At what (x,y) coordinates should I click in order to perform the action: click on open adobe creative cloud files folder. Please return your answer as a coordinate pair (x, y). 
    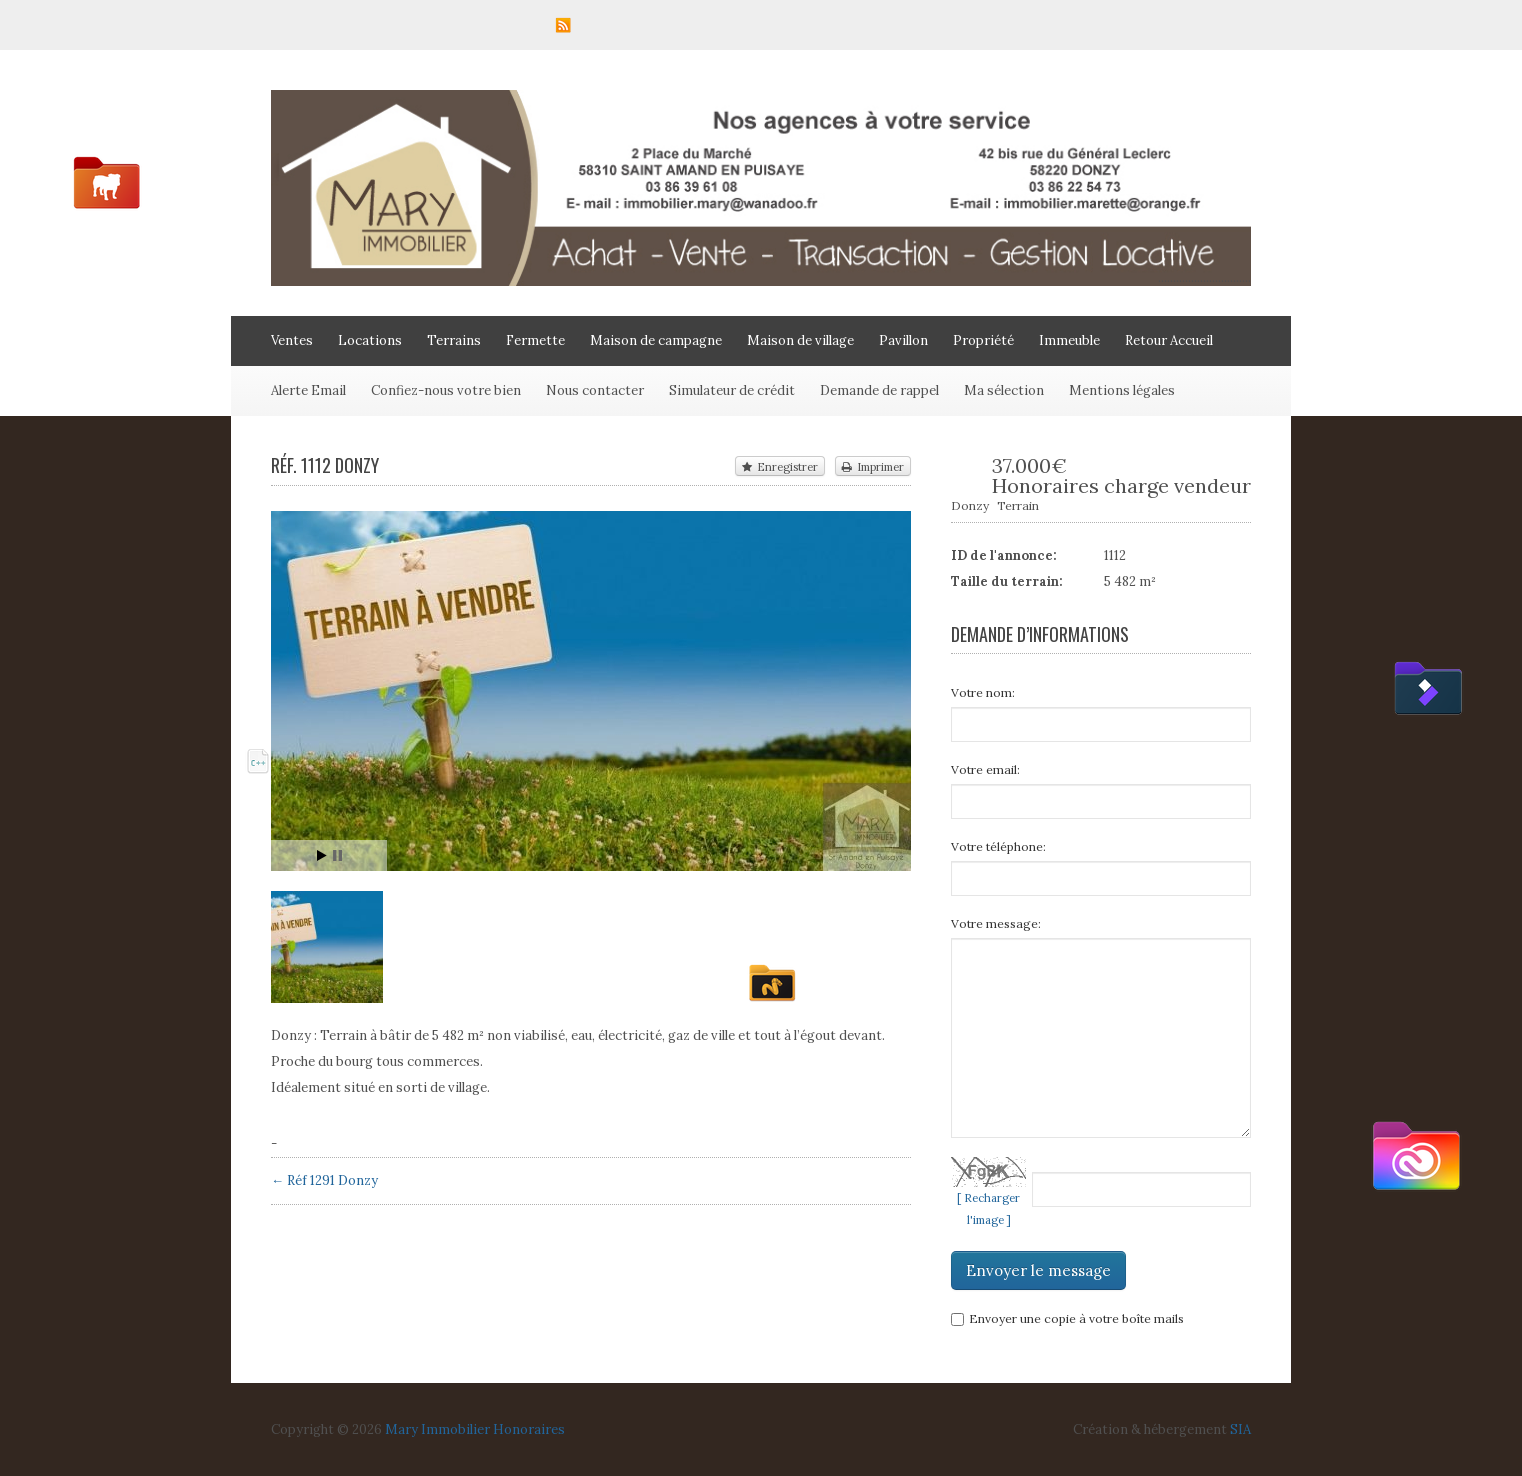
    Looking at the image, I should click on (1416, 1158).